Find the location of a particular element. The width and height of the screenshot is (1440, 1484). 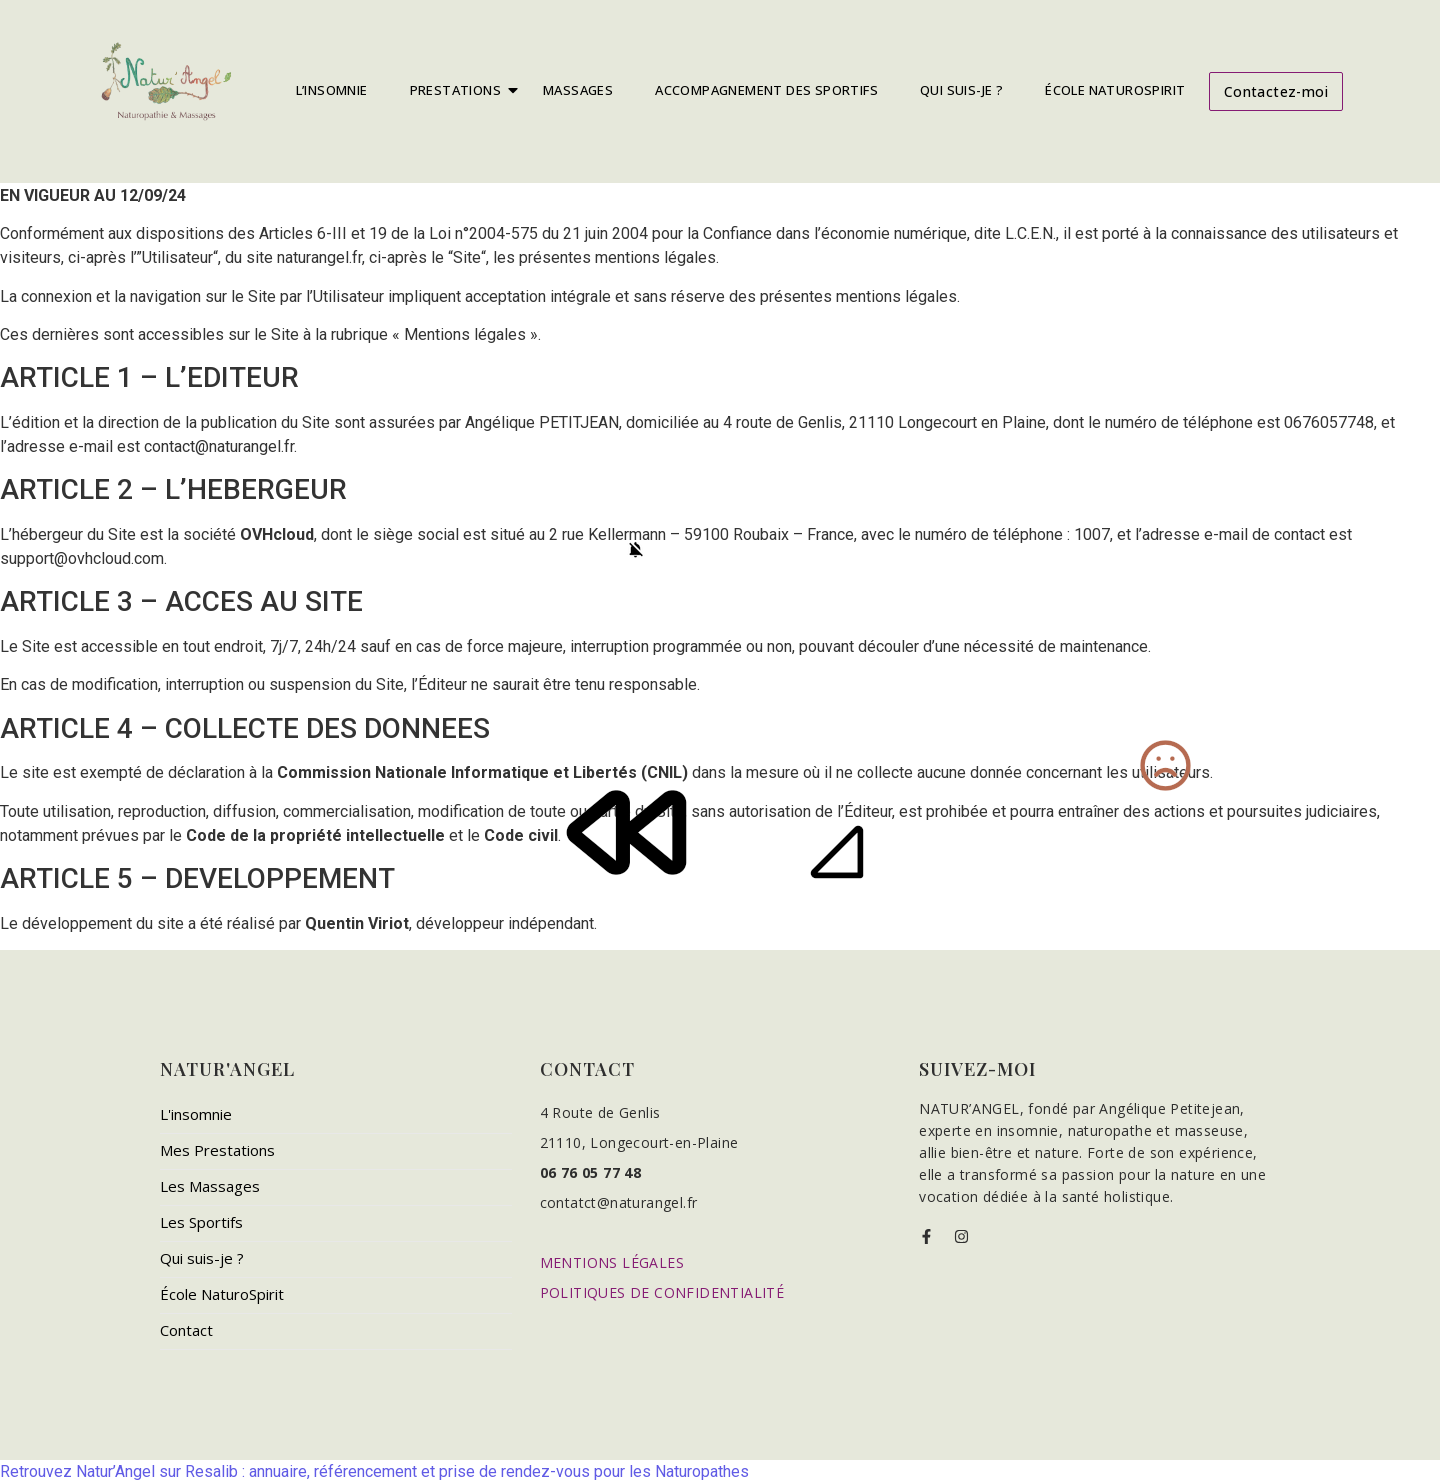

indicates weak cellular signal strength is located at coordinates (837, 852).